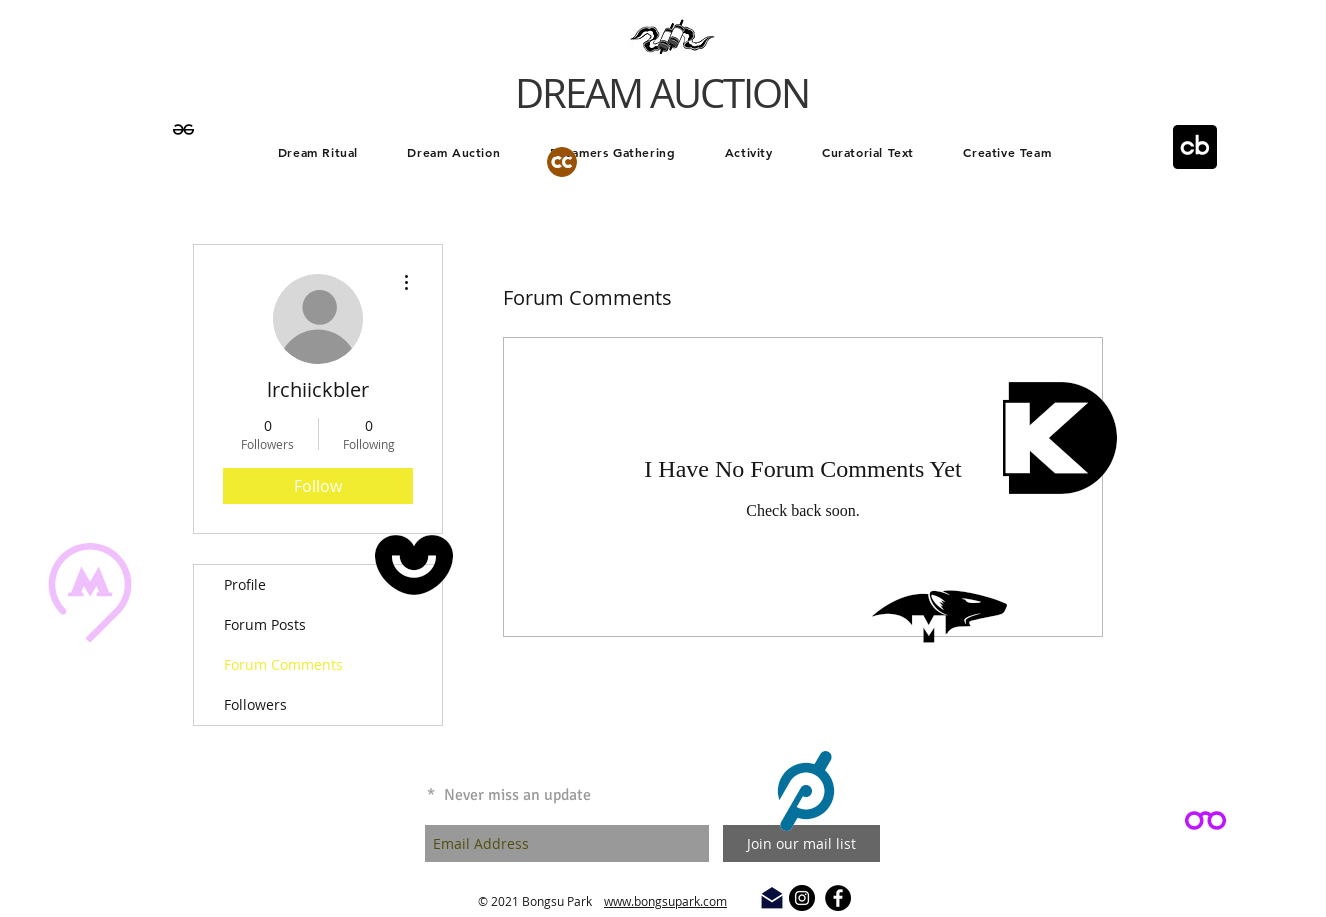 The height and width of the screenshot is (917, 1326). Describe the element at coordinates (562, 162) in the screenshot. I see `indicates content licensed under creative commons` at that location.